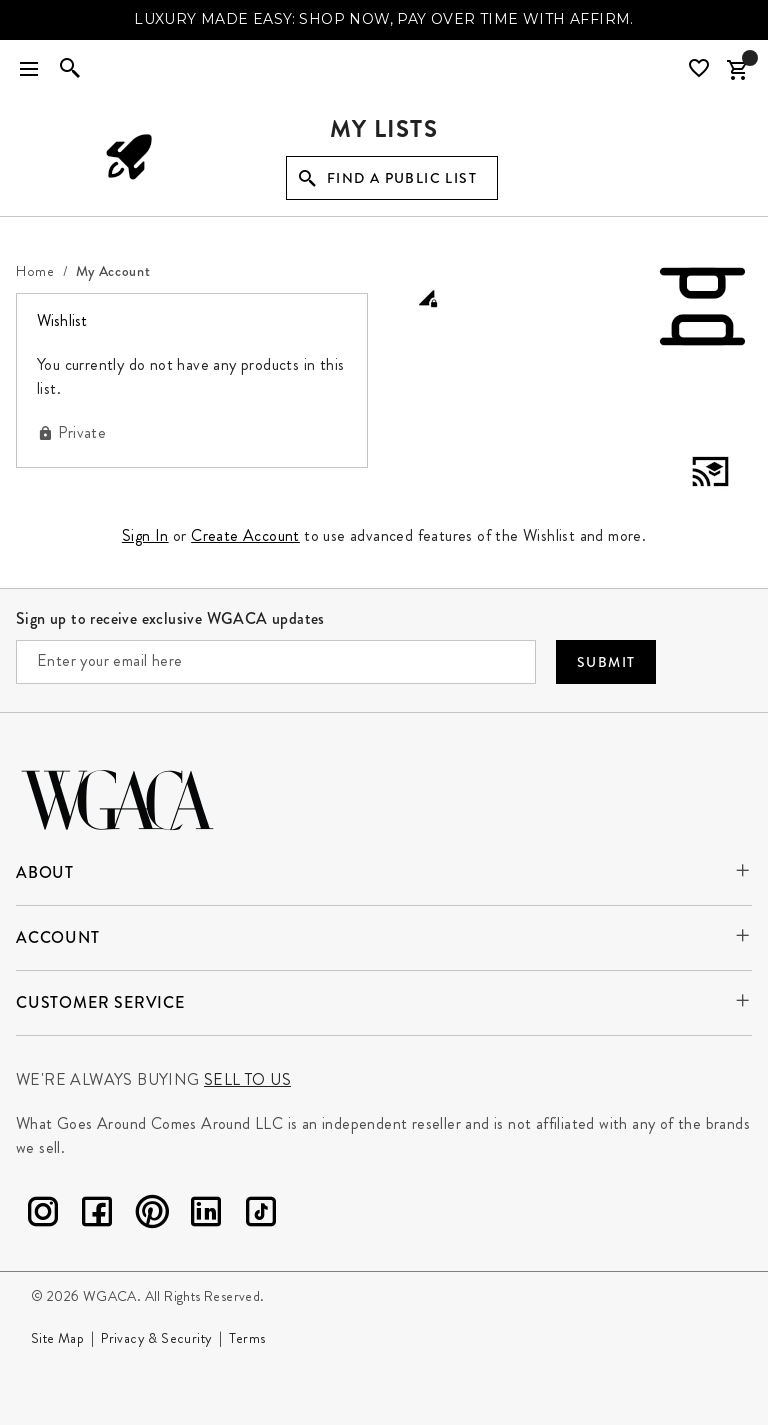 This screenshot has width=768, height=1425. Describe the element at coordinates (710, 471) in the screenshot. I see `cast or share screen to a classroom display` at that location.